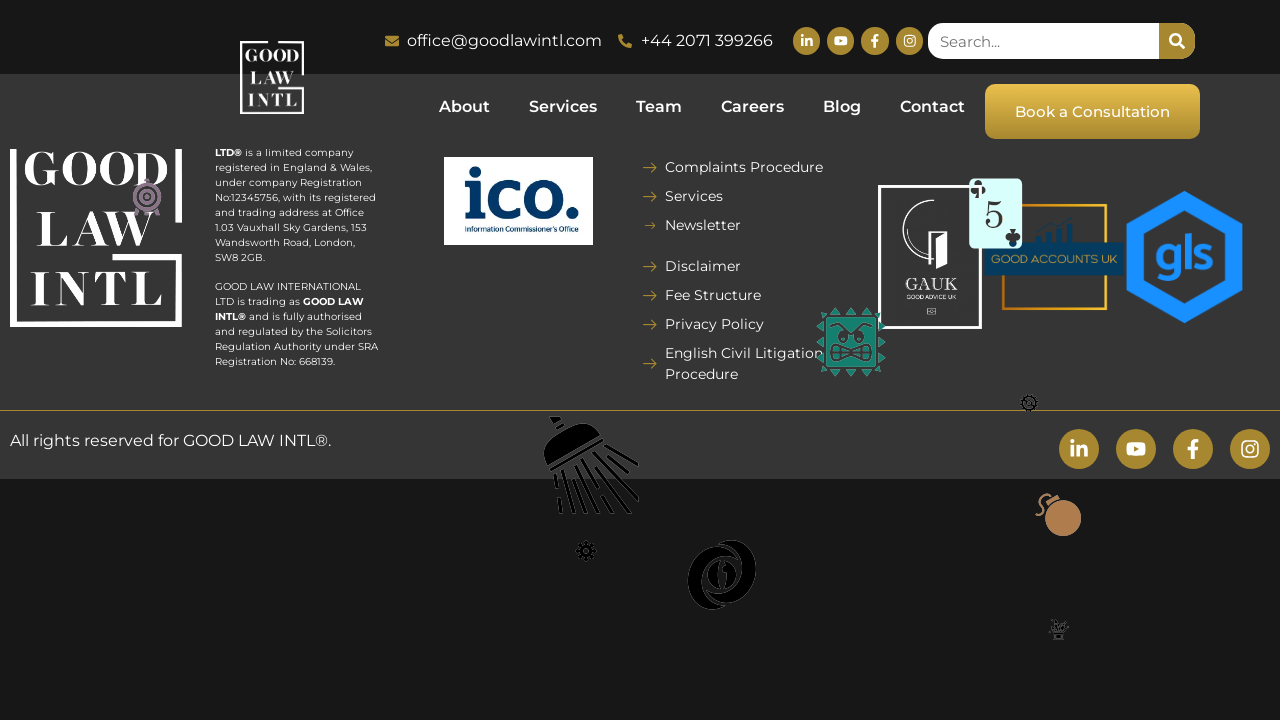  I want to click on an inactive or disarmed bomb item, so click(1058, 514).